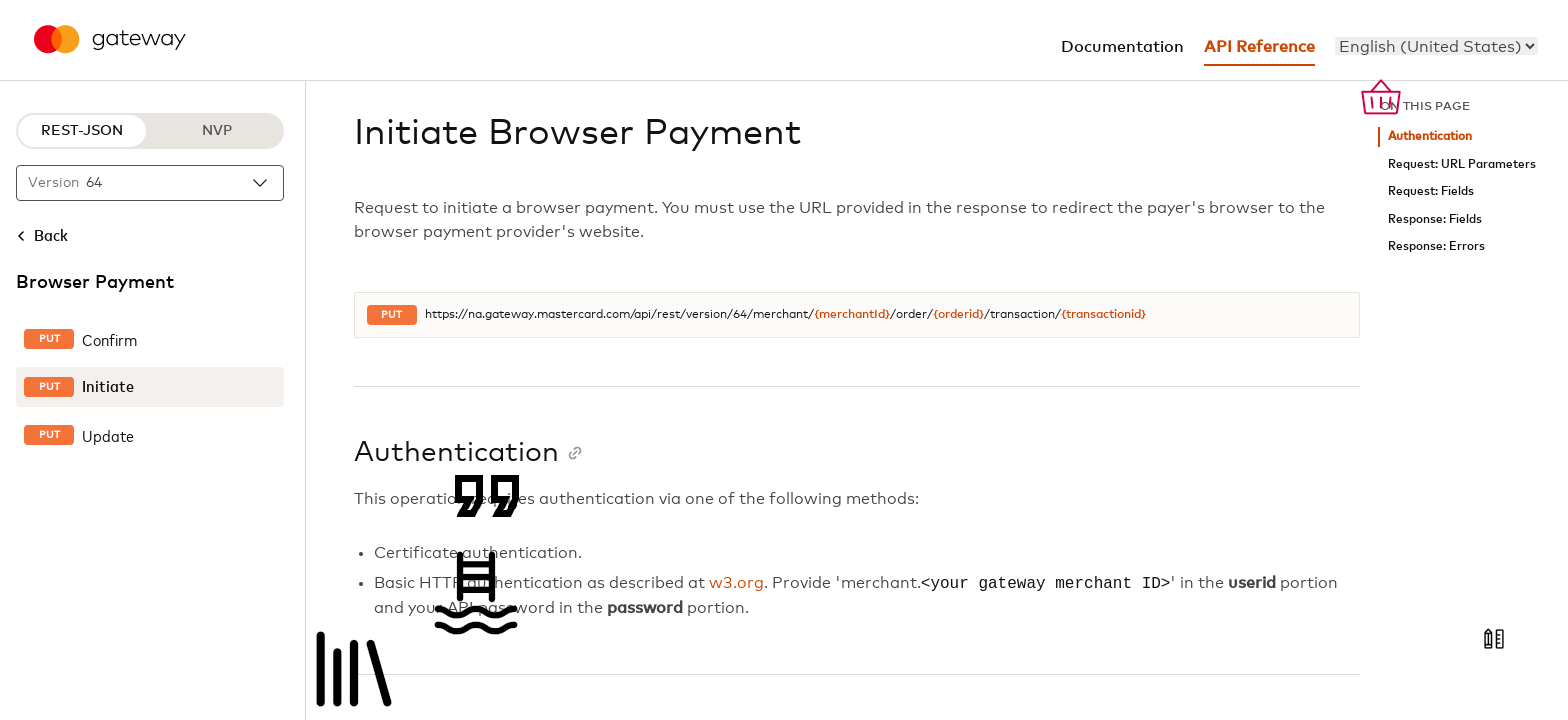 Image resolution: width=1568 pixels, height=720 pixels. I want to click on insert a block quote, so click(487, 496).